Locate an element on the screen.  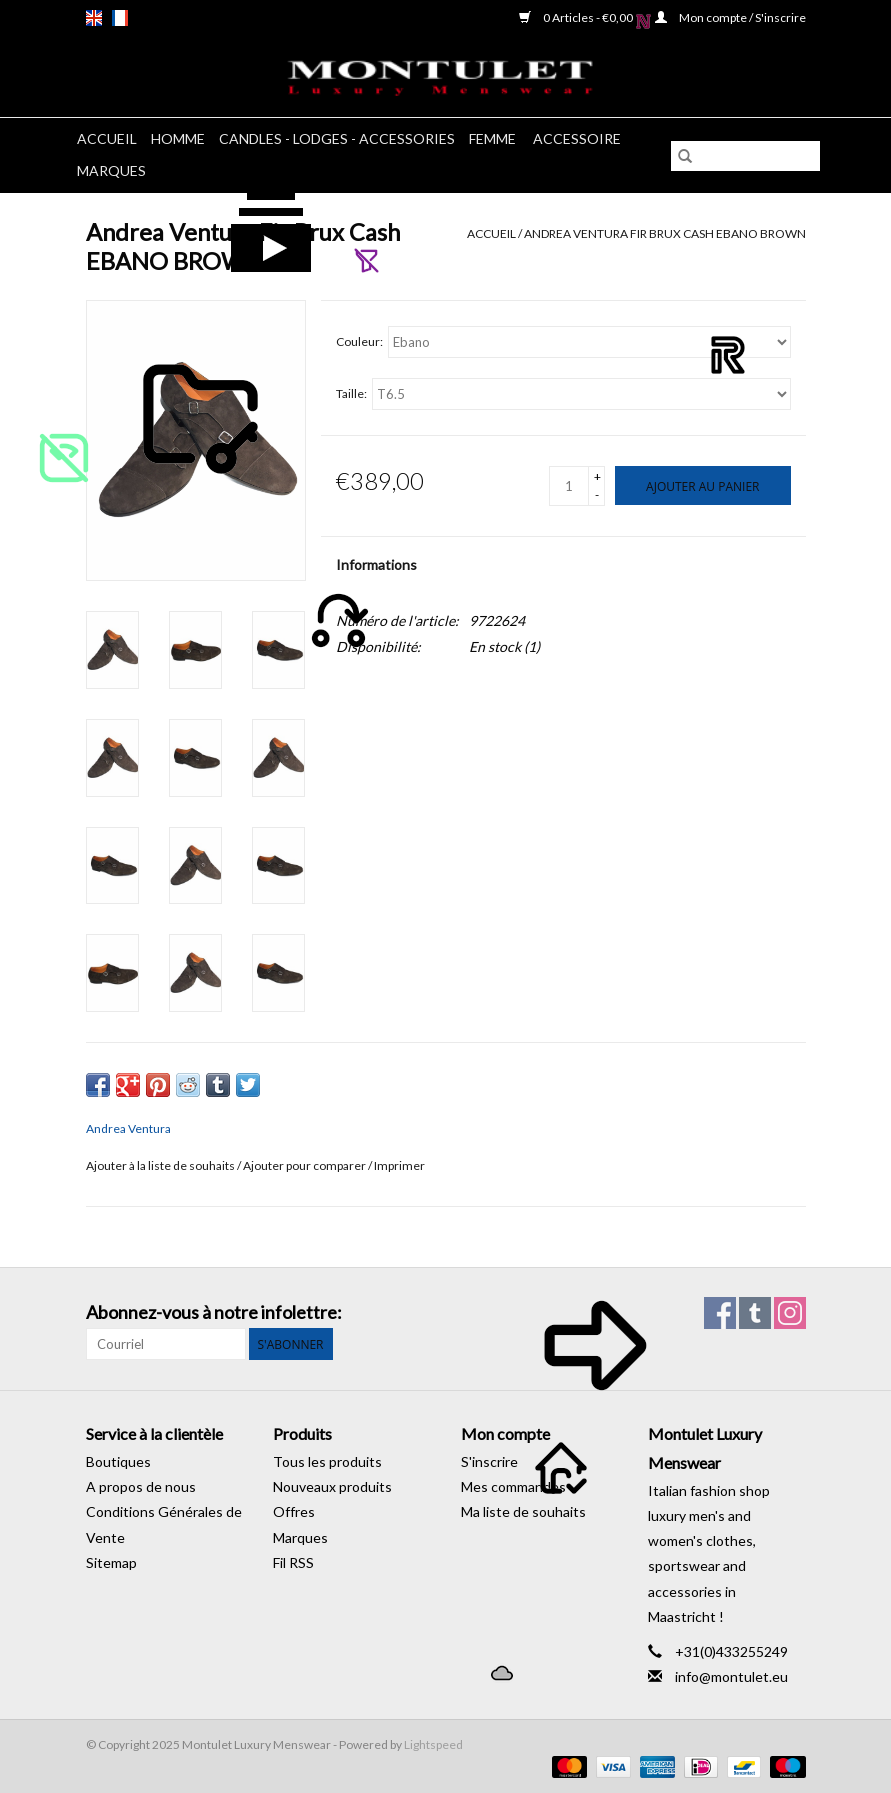
view your subscriptions is located at coordinates (271, 232).